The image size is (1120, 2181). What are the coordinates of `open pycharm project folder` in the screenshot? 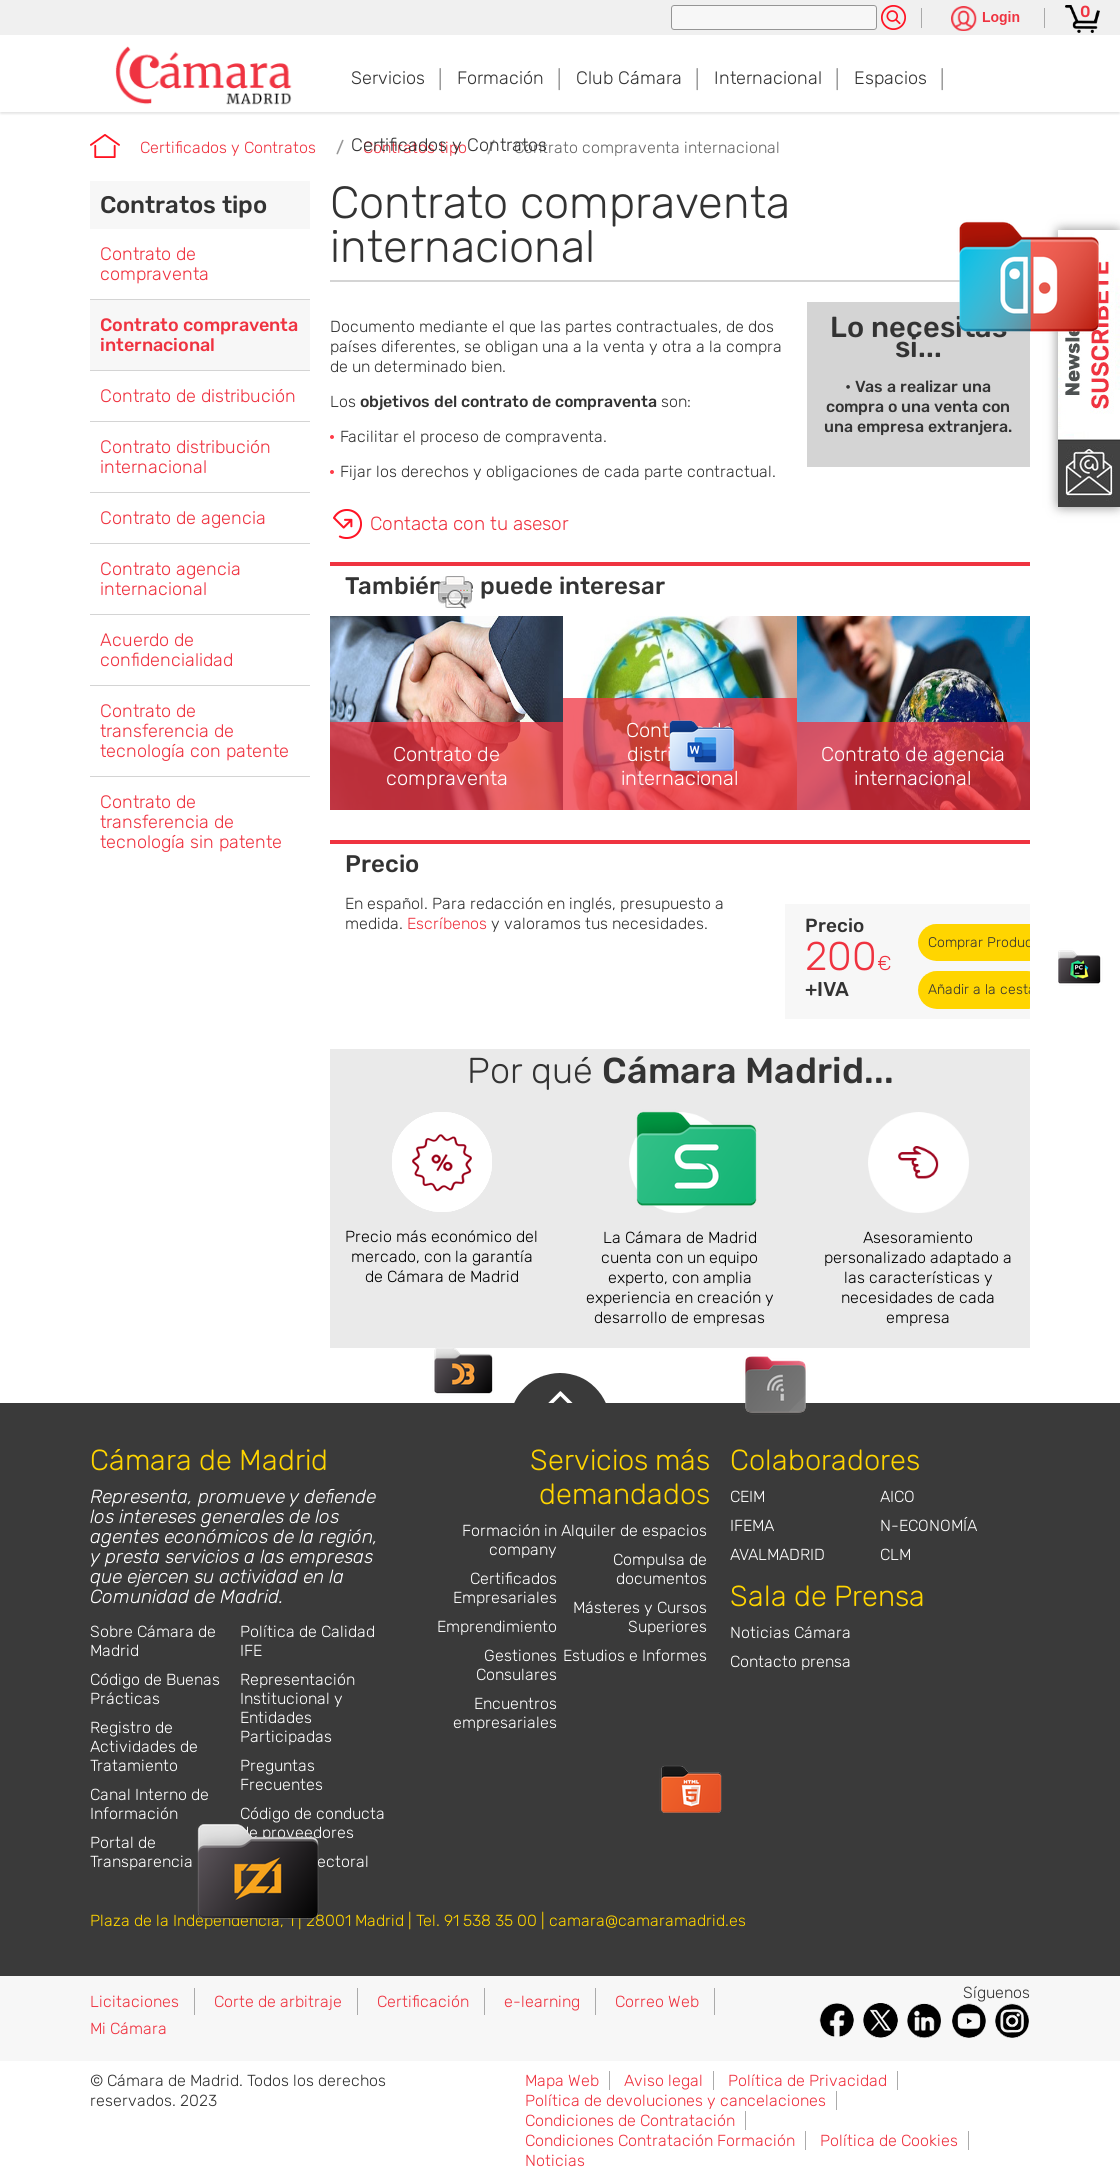 It's located at (1079, 968).